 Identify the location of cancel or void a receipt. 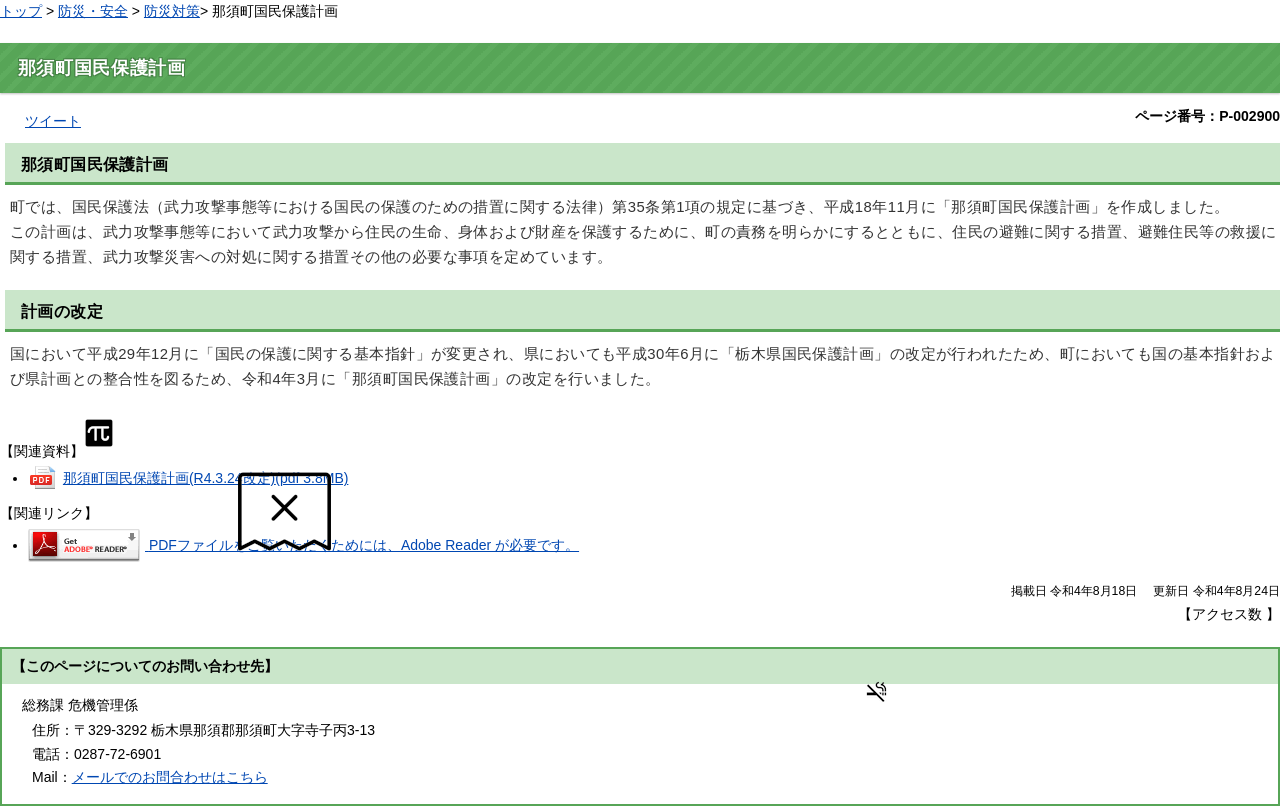
(284, 511).